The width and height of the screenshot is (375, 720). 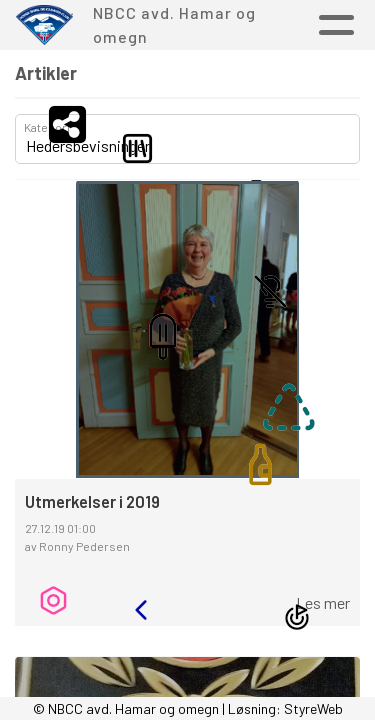 What do you see at coordinates (270, 291) in the screenshot?
I see `turn off lights or disable lighting` at bounding box center [270, 291].